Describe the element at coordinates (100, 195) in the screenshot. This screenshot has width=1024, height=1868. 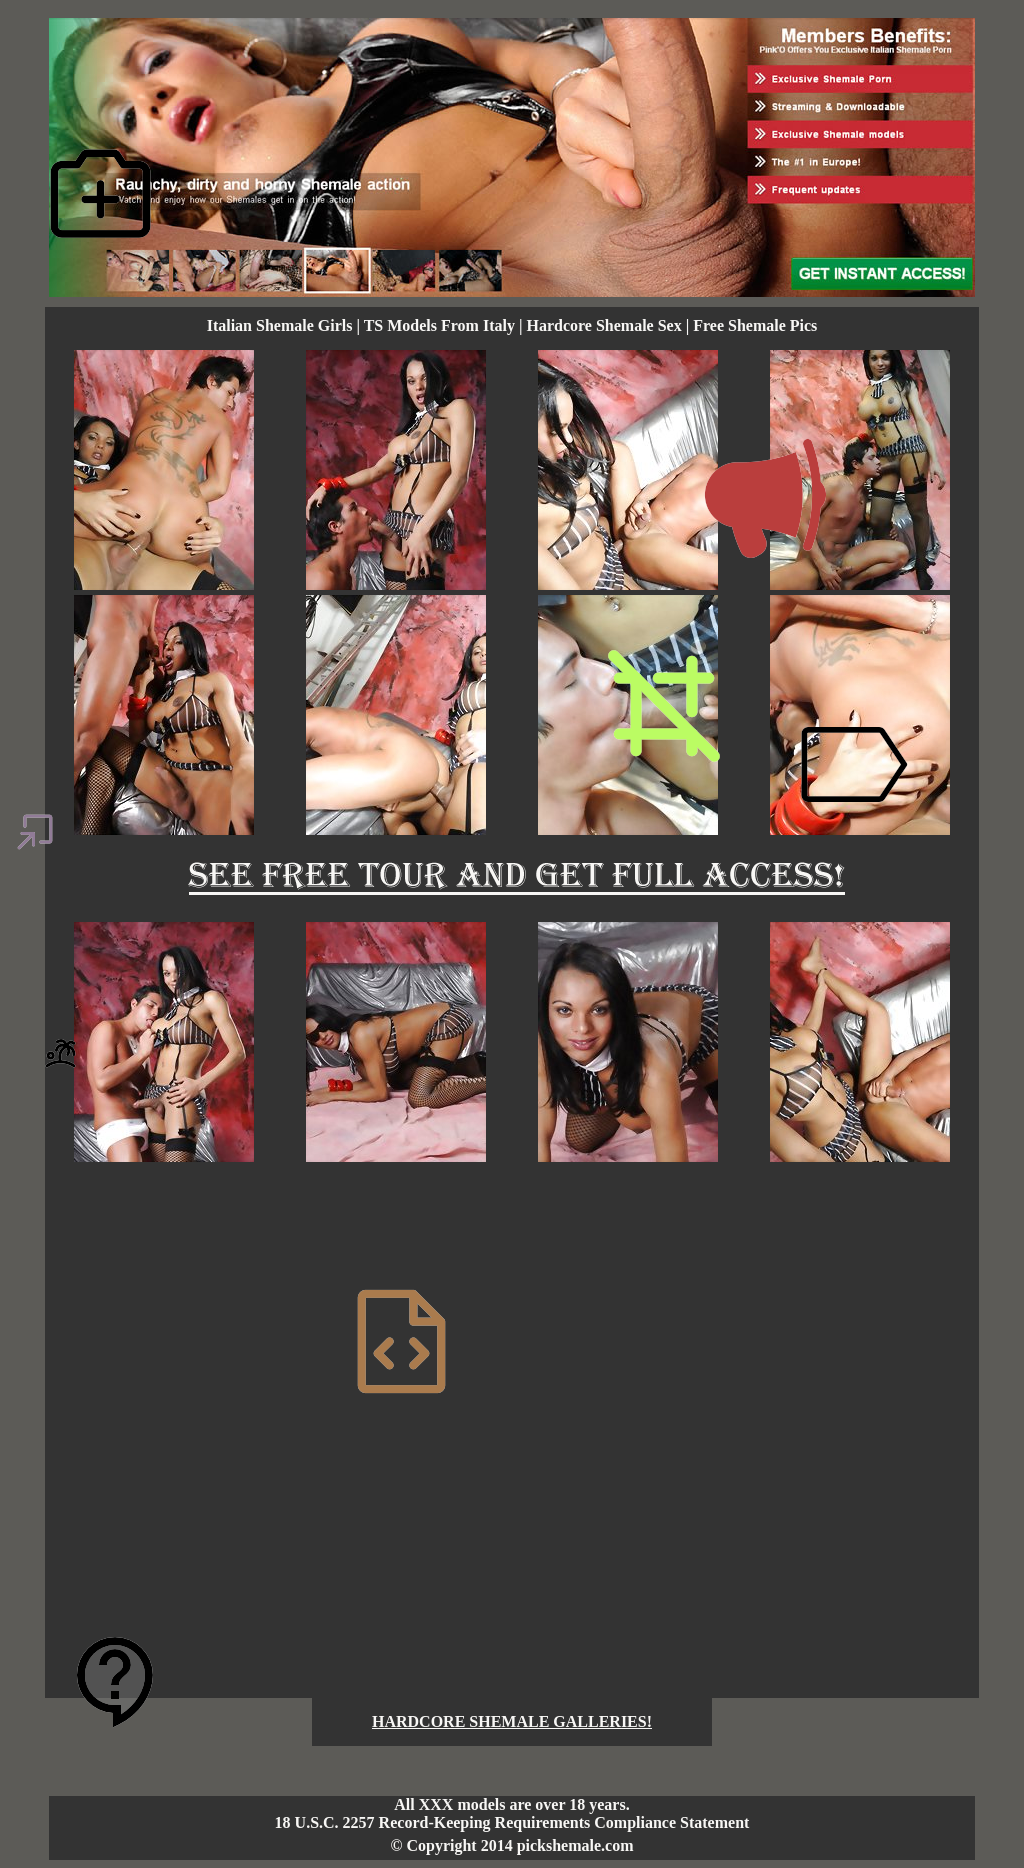
I see `add a new photo` at that location.